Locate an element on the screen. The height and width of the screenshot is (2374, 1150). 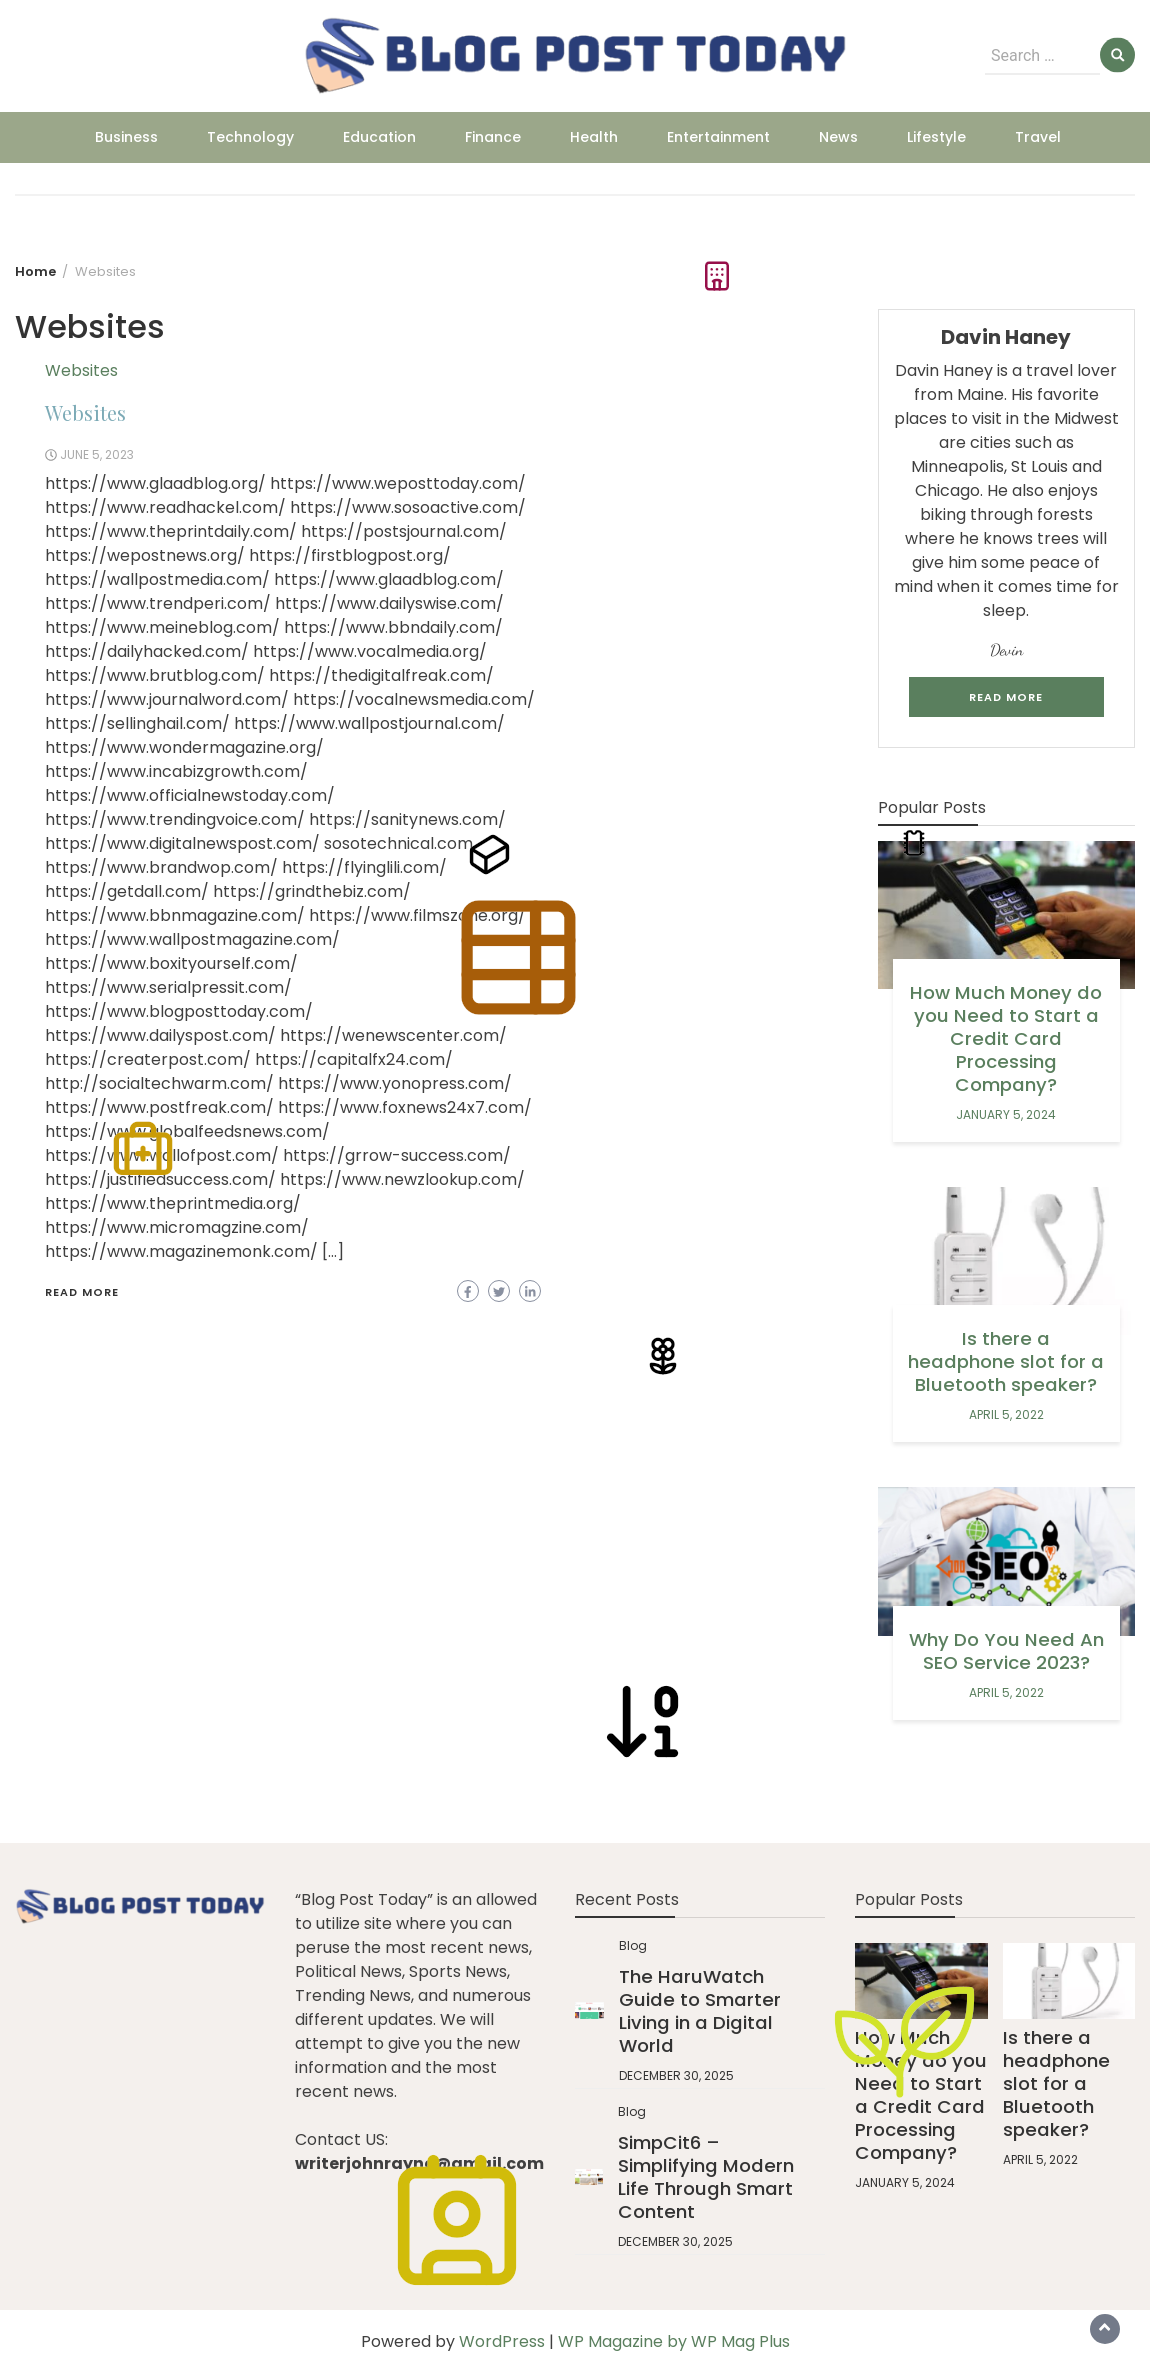
find nearby hotels or accommodations is located at coordinates (717, 276).